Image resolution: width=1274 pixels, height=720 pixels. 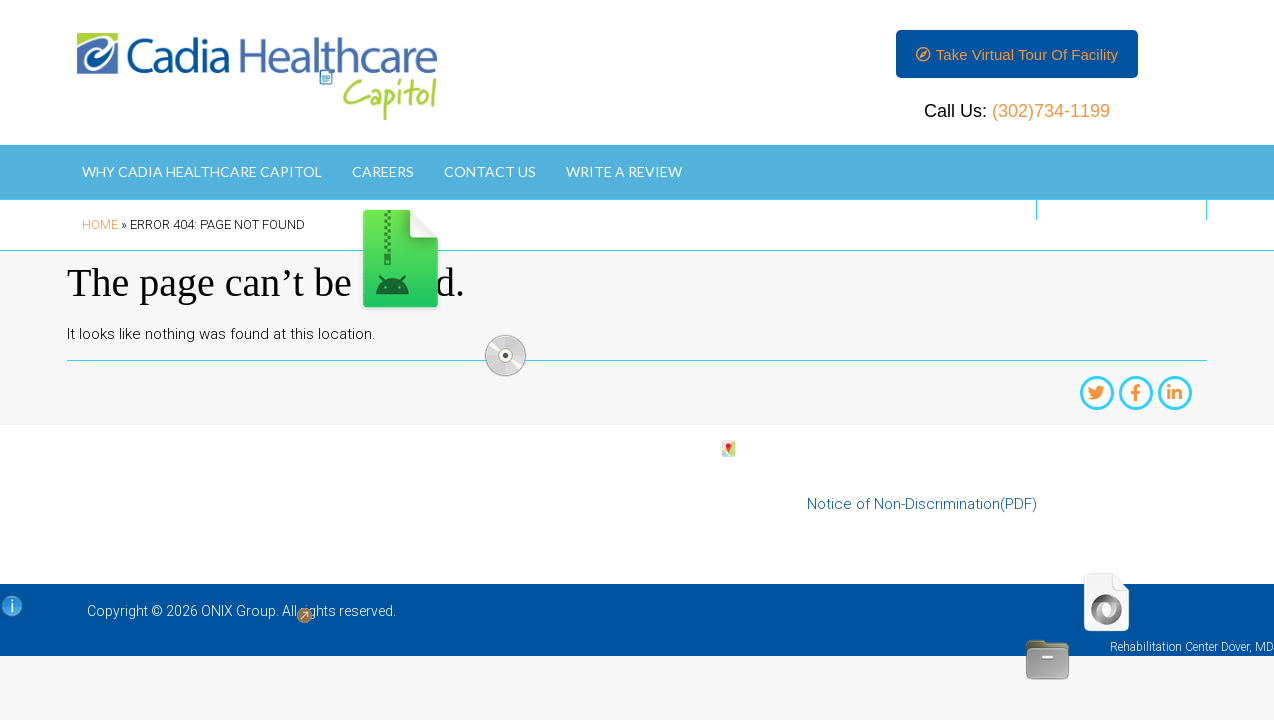 What do you see at coordinates (400, 260) in the screenshot?
I see `an android application package file` at bounding box center [400, 260].